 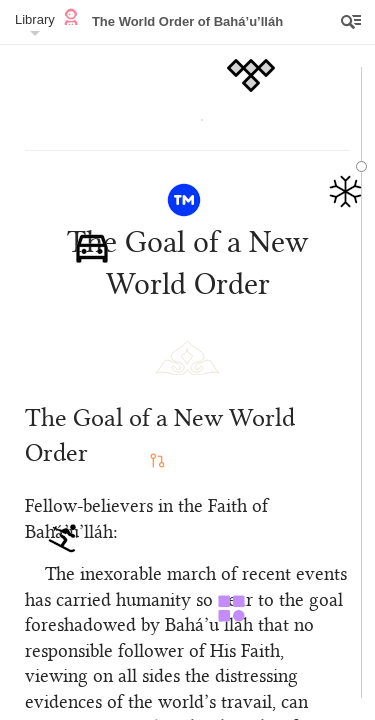 I want to click on view astronaut or space-themed user profile, so click(x=71, y=17).